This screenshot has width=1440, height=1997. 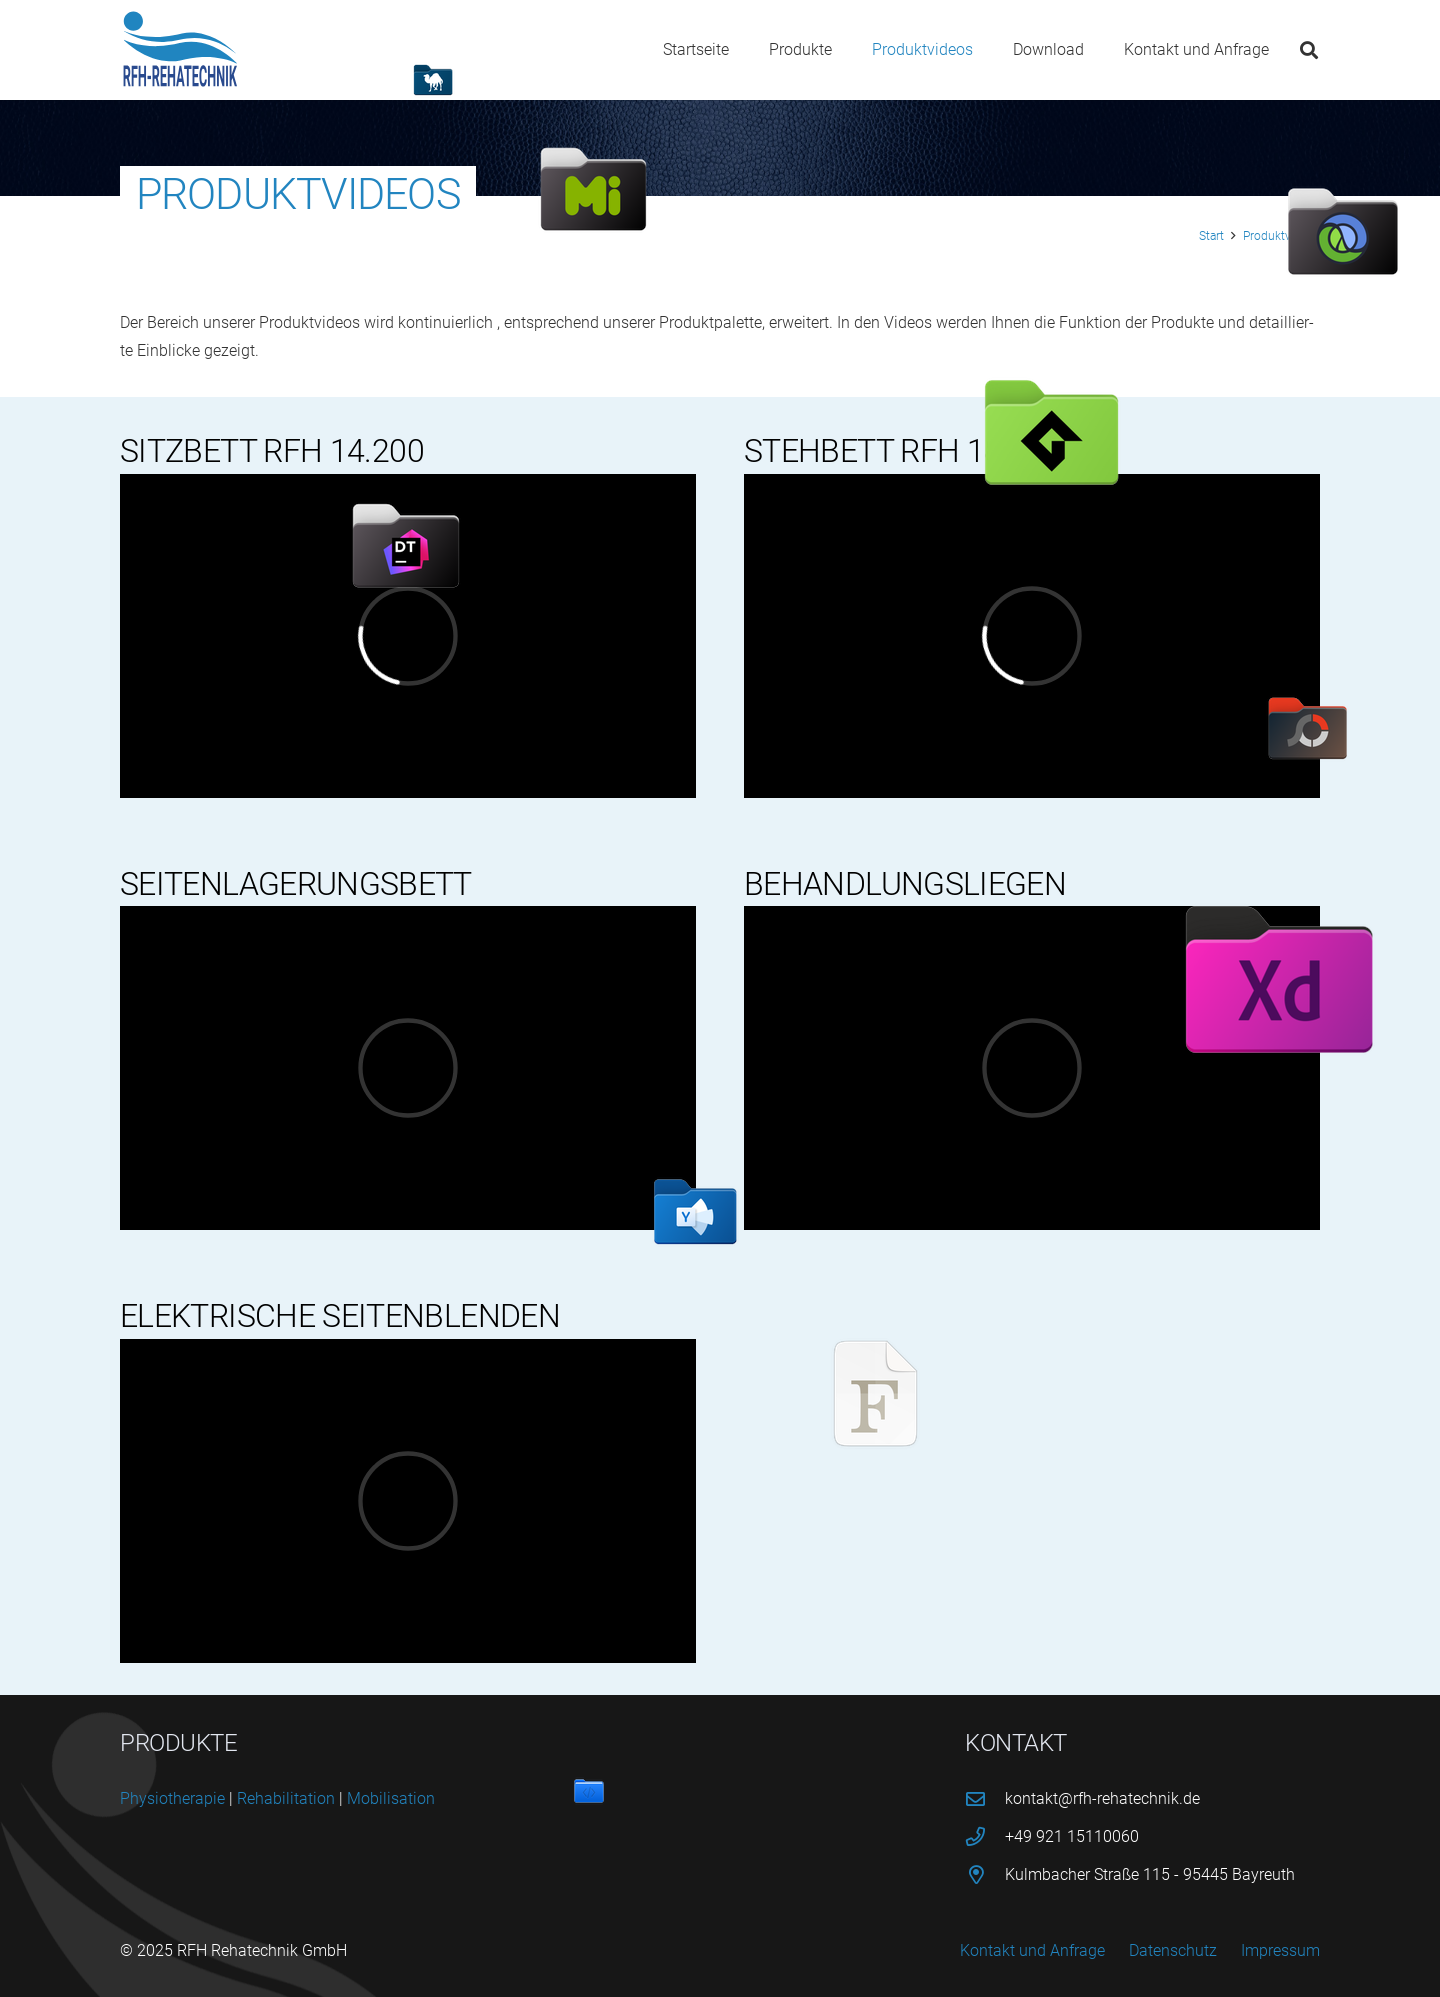 What do you see at coordinates (1307, 730) in the screenshot?
I see `open photoscape application folder` at bounding box center [1307, 730].